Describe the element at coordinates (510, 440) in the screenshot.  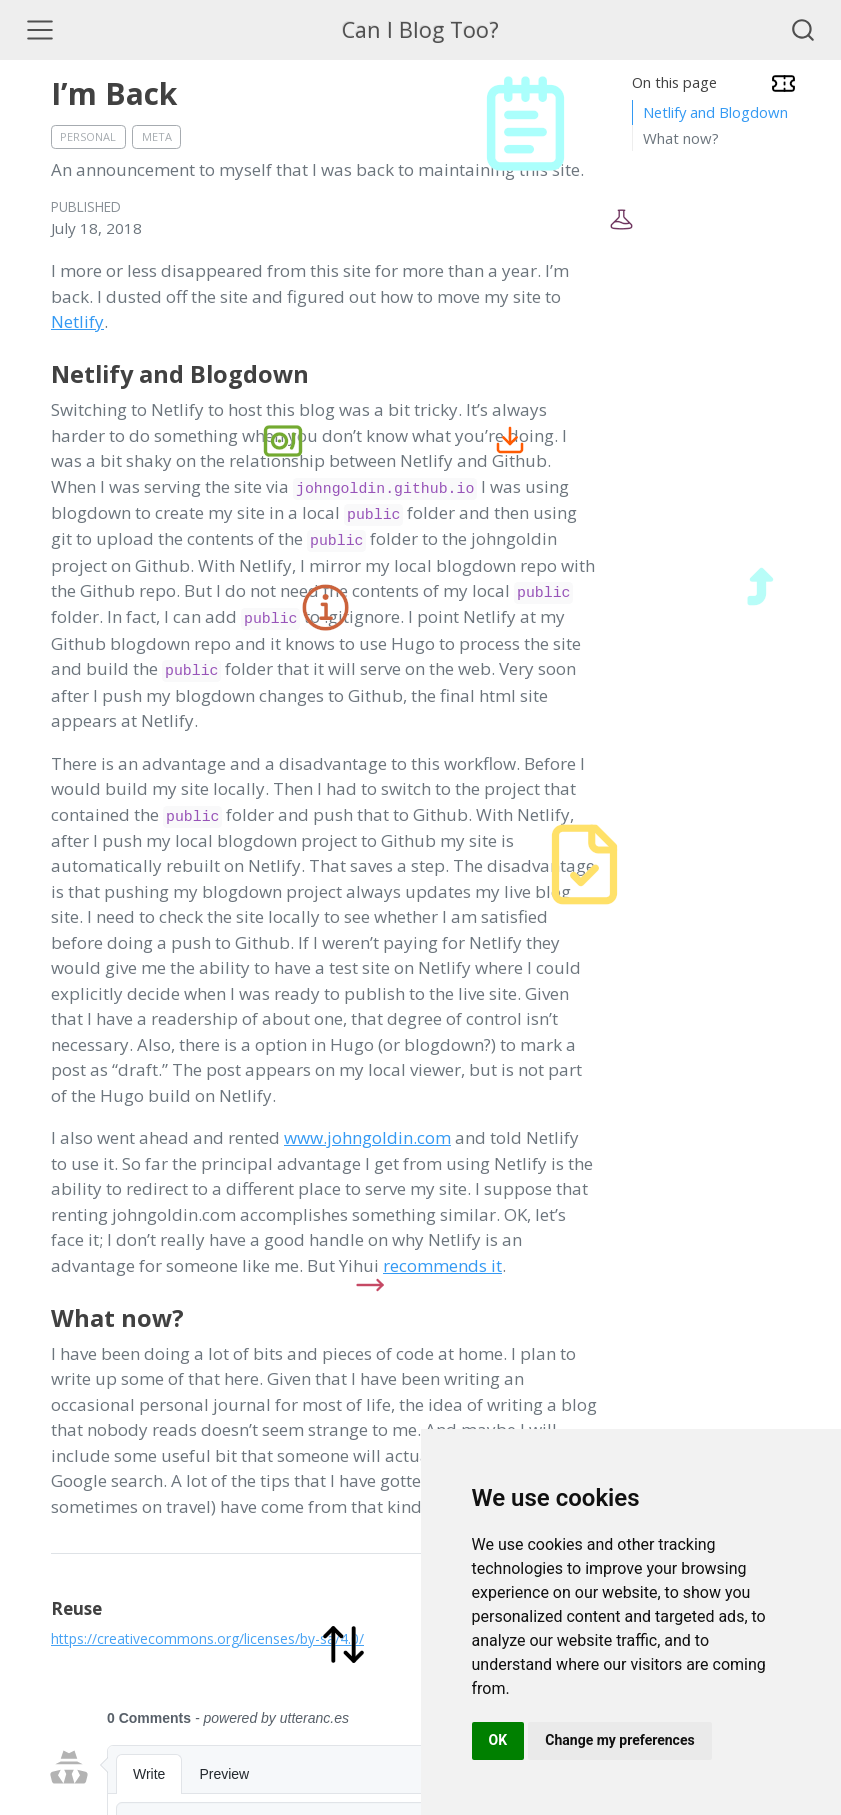
I see `download a file or content` at that location.